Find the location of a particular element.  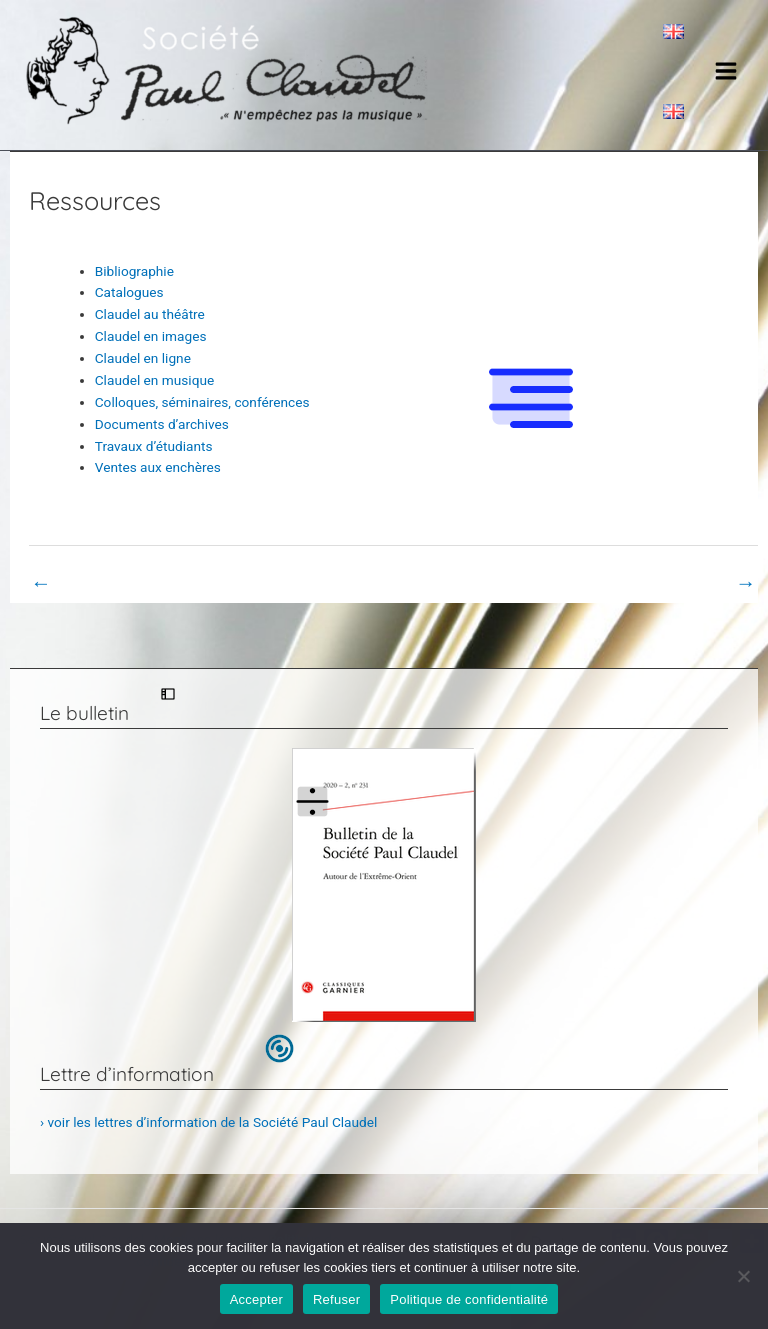

play or browse music library is located at coordinates (279, 1048).